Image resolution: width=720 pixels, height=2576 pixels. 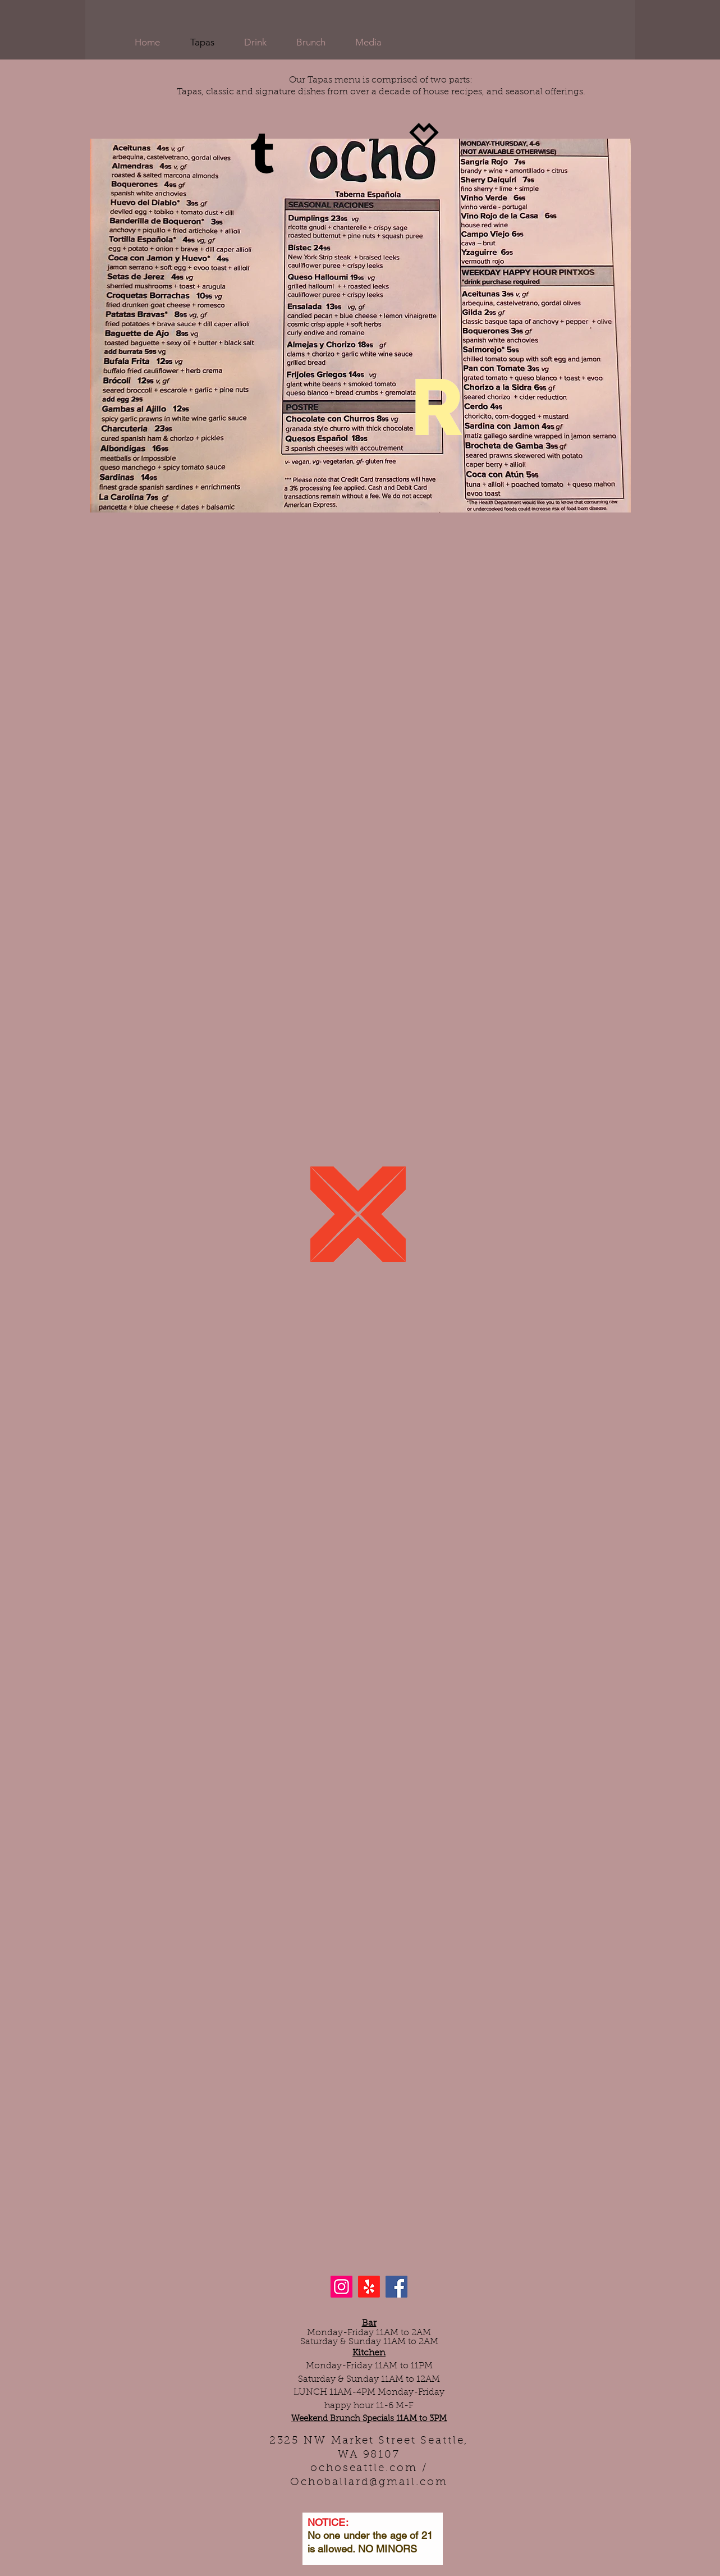 What do you see at coordinates (424, 135) in the screenshot?
I see `open the Spreadshirt app or website` at bounding box center [424, 135].